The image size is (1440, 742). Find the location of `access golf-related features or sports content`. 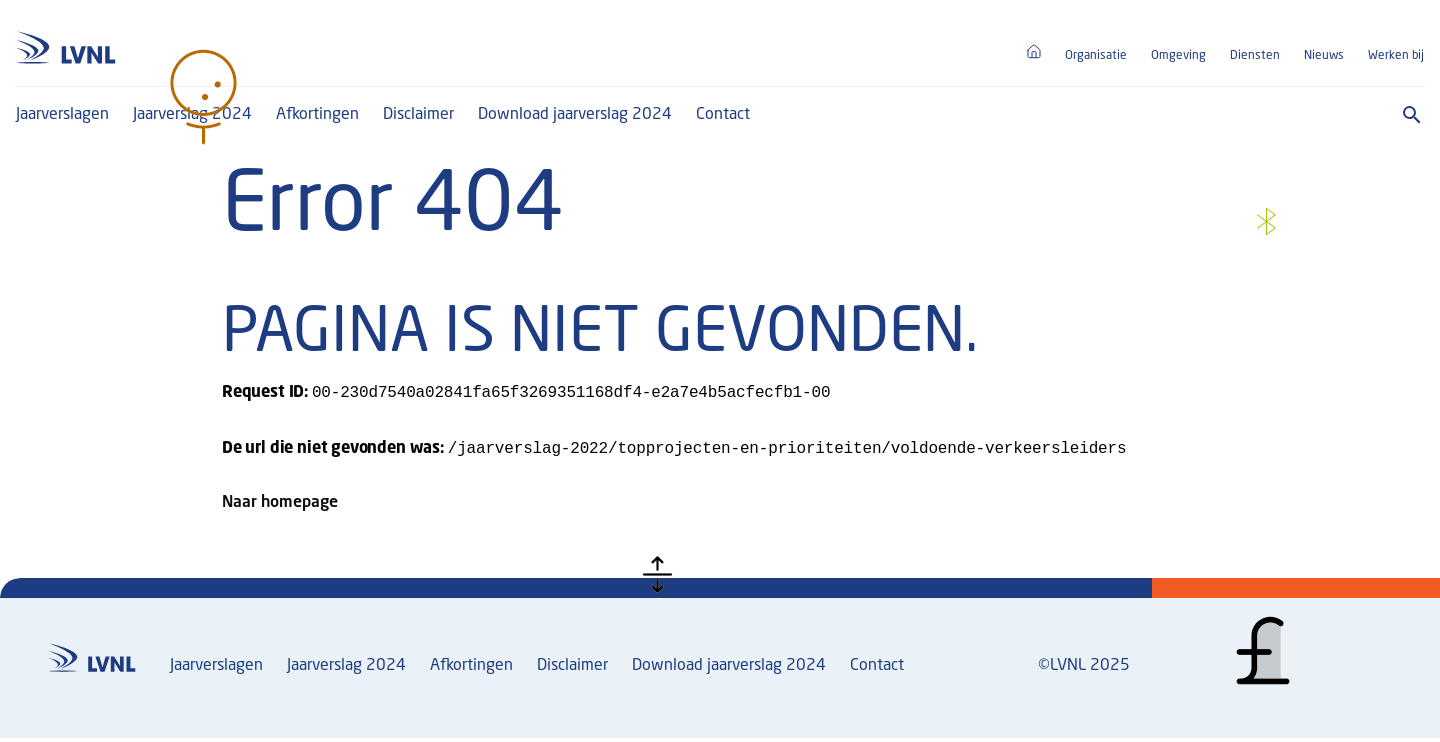

access golf-related features or sports content is located at coordinates (203, 95).